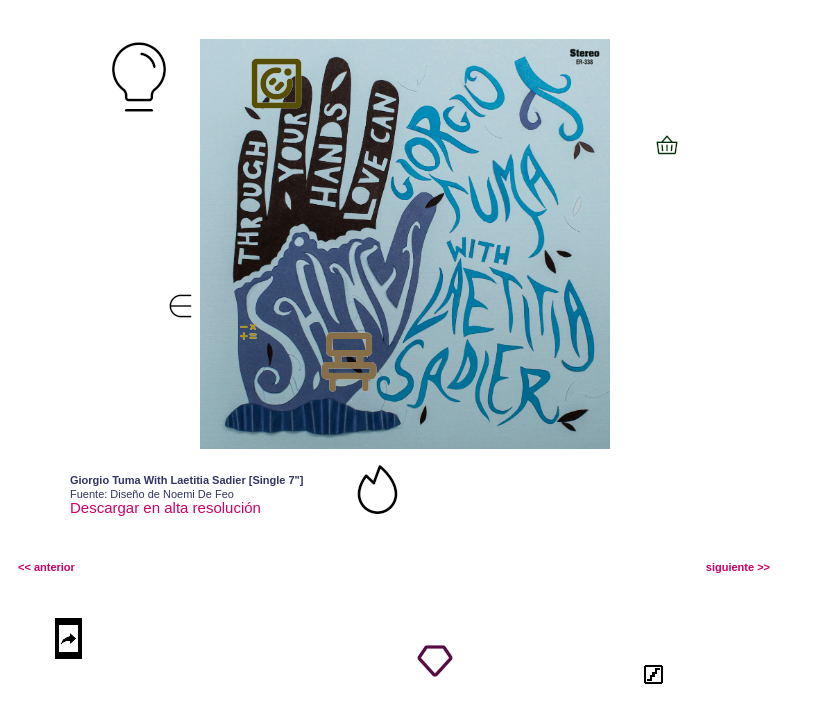 The height and width of the screenshot is (720, 820). Describe the element at coordinates (68, 638) in the screenshot. I see `share your mobile screen` at that location.